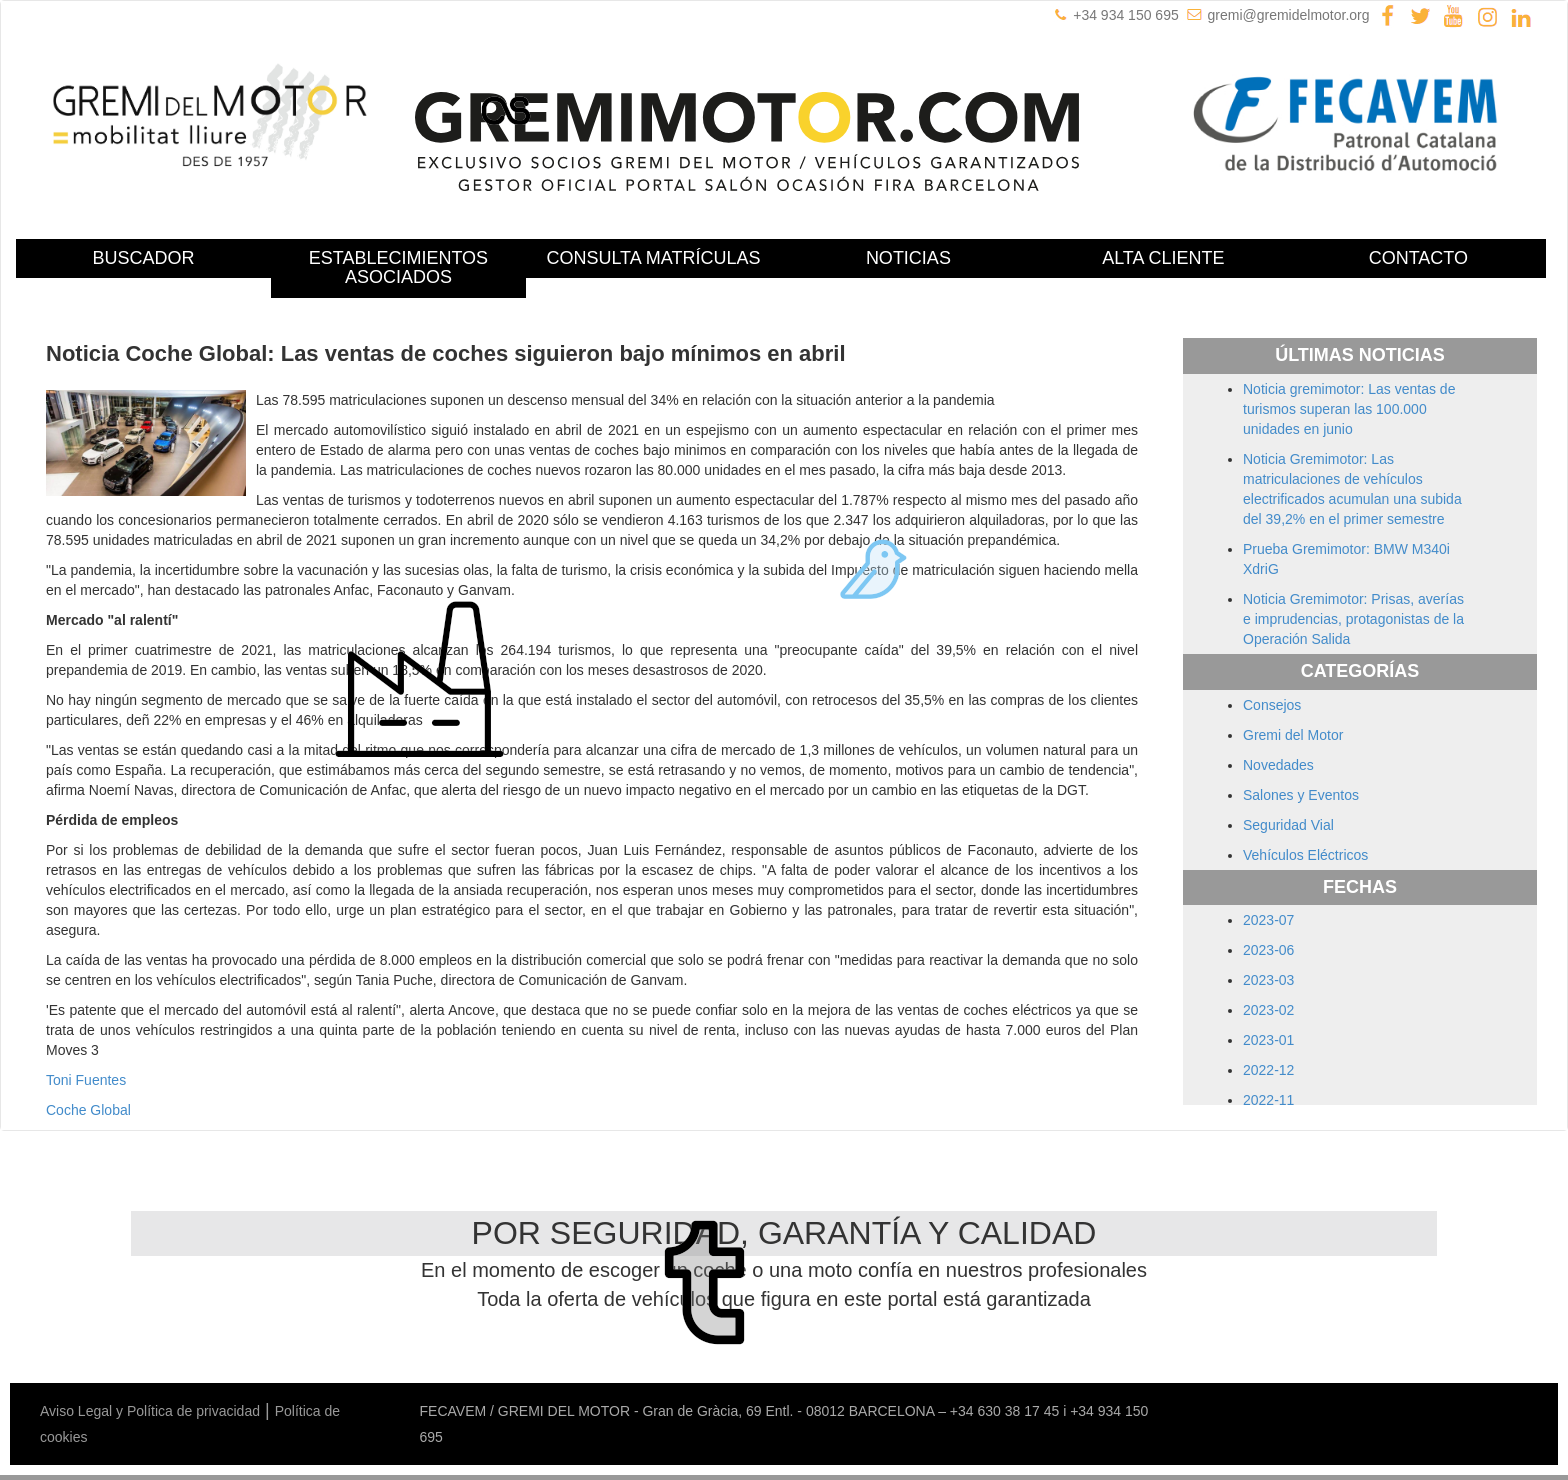 The width and height of the screenshot is (1568, 1480). I want to click on access twitter or social media sharing, so click(874, 571).